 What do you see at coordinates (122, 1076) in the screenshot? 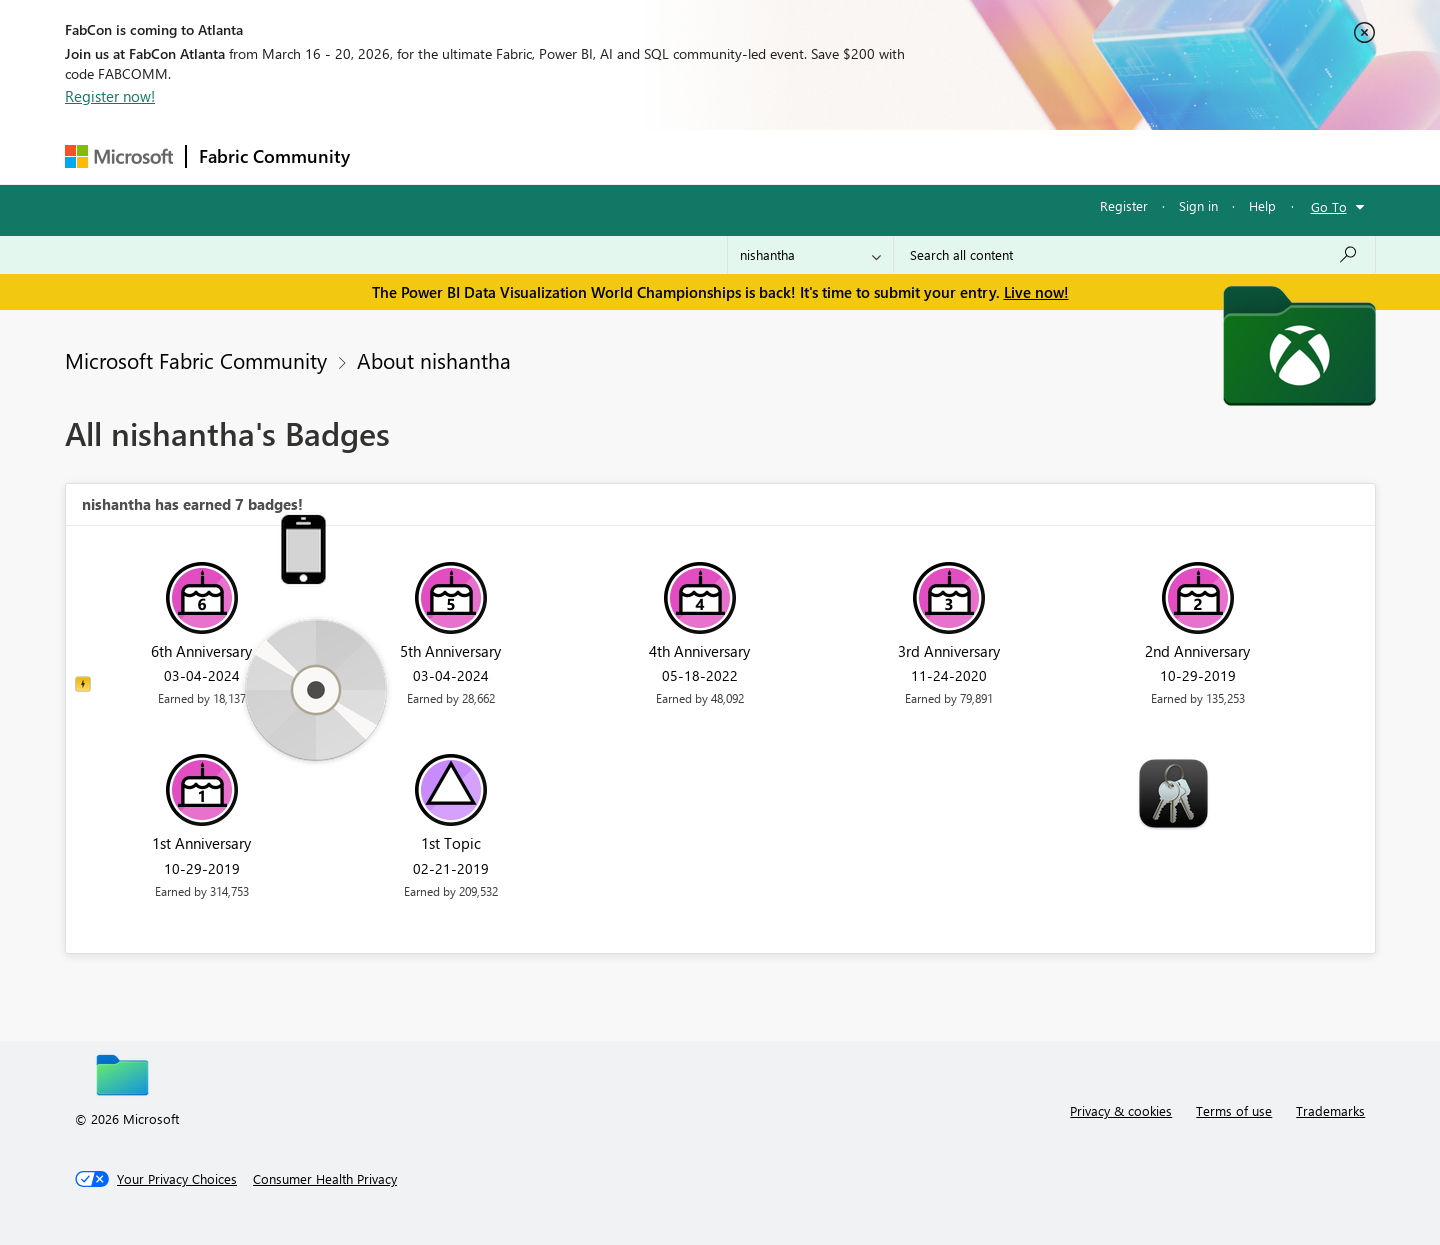
I see `open the color gradient settings folder` at bounding box center [122, 1076].